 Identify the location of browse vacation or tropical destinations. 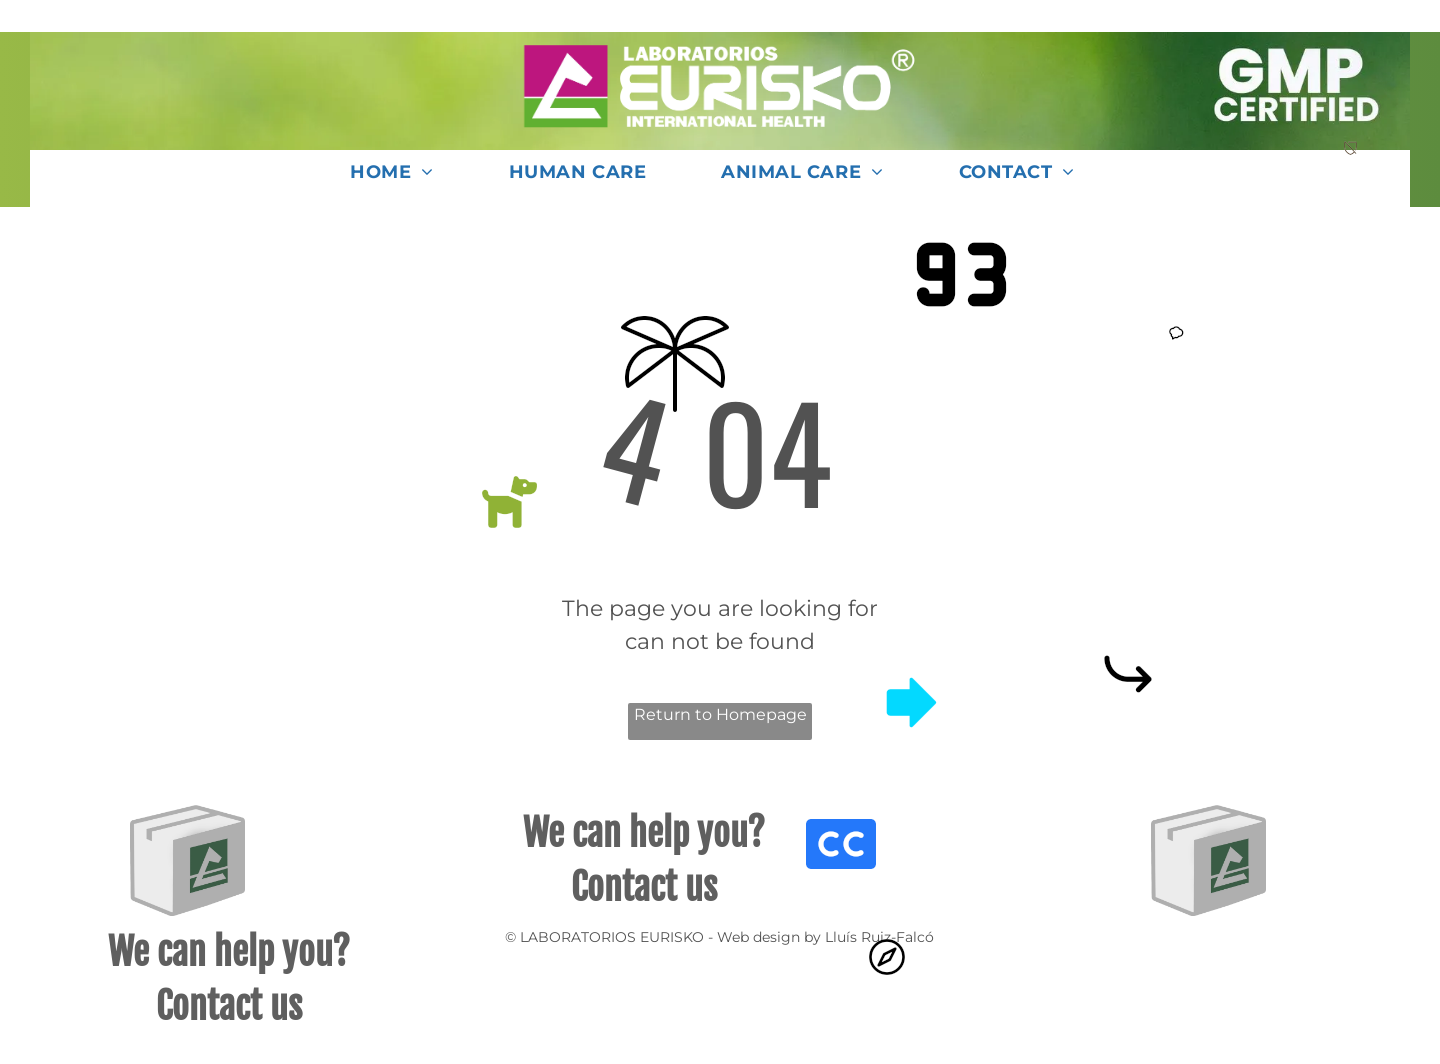
(675, 362).